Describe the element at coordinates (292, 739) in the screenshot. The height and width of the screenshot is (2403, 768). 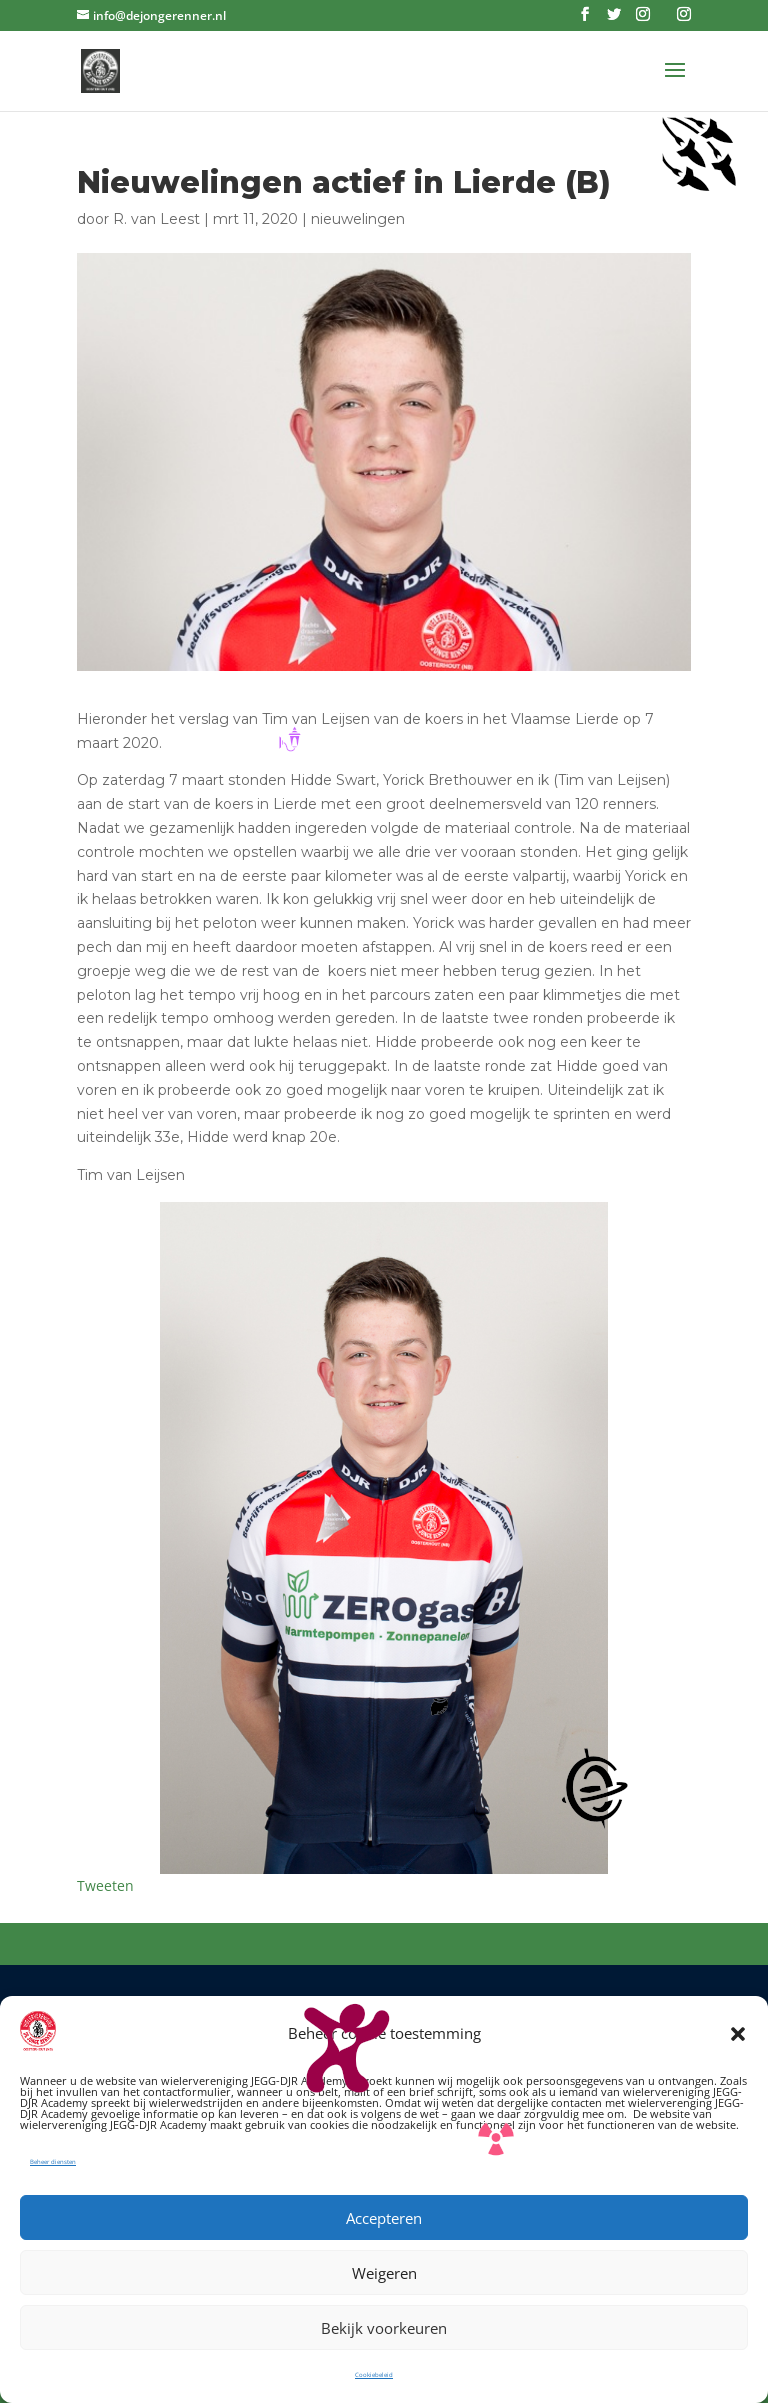
I see `toggle wall light on or off` at that location.